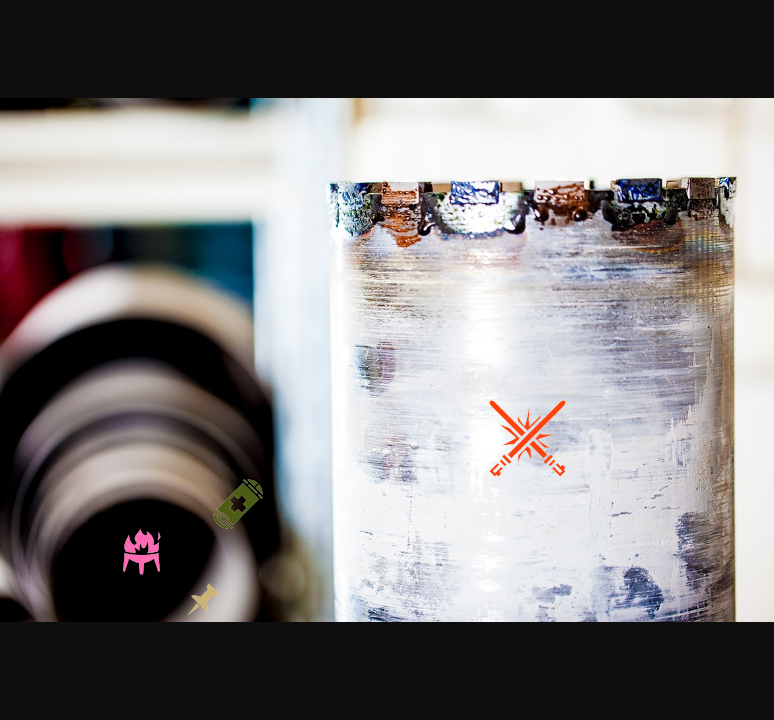  What do you see at coordinates (203, 599) in the screenshot?
I see `pin an item to keep it visible` at bounding box center [203, 599].